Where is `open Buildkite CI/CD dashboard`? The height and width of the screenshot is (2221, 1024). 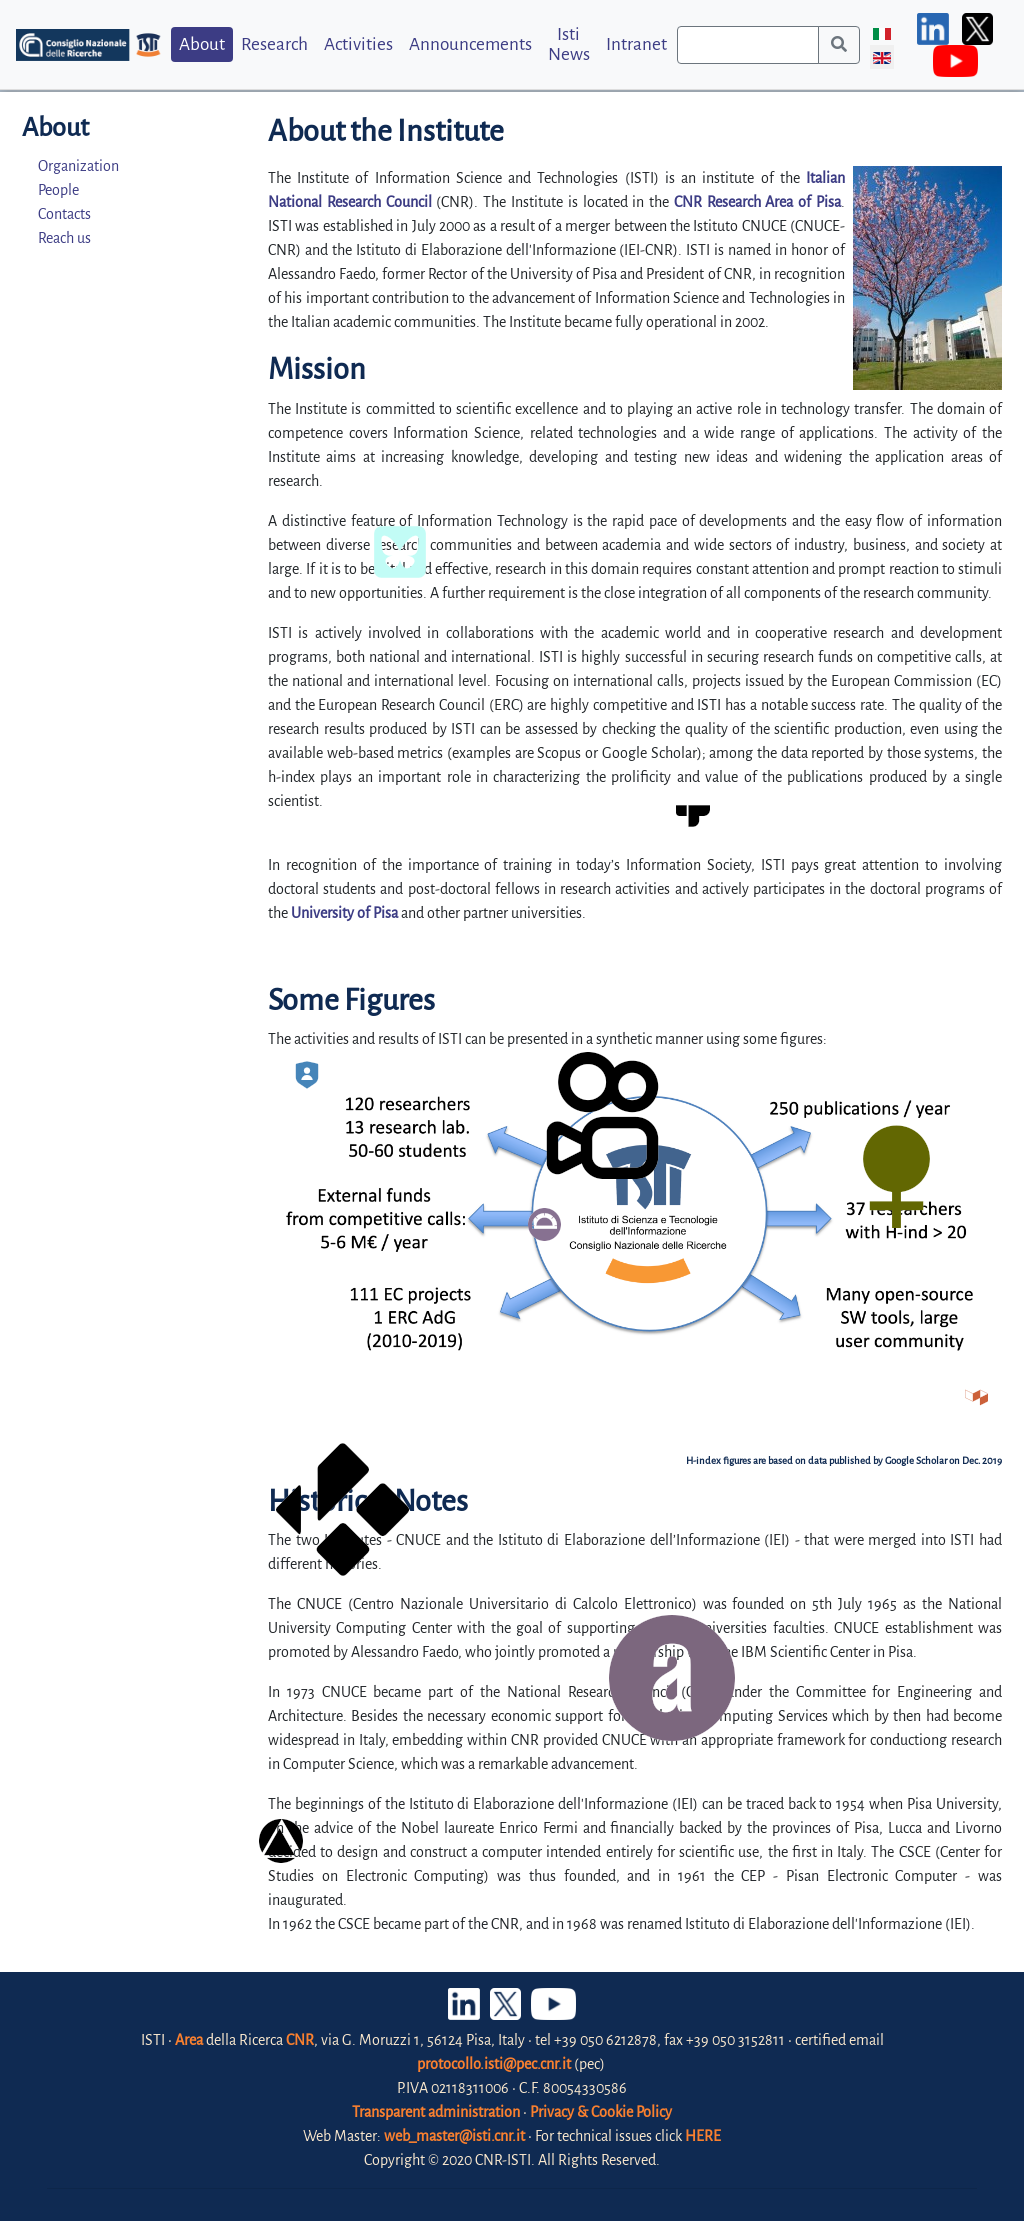 open Buildkite CI/CD dashboard is located at coordinates (976, 1397).